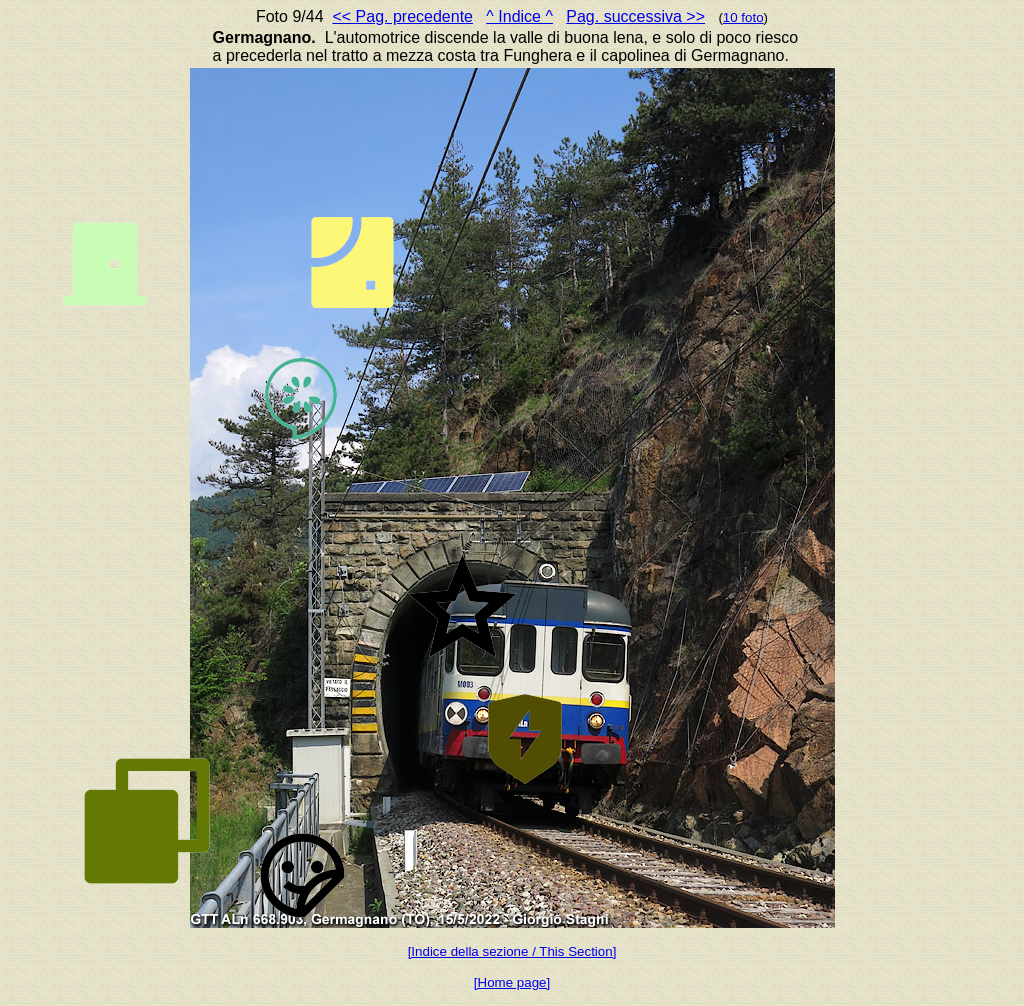  What do you see at coordinates (352, 262) in the screenshot?
I see `access local storage or hard drive` at bounding box center [352, 262].